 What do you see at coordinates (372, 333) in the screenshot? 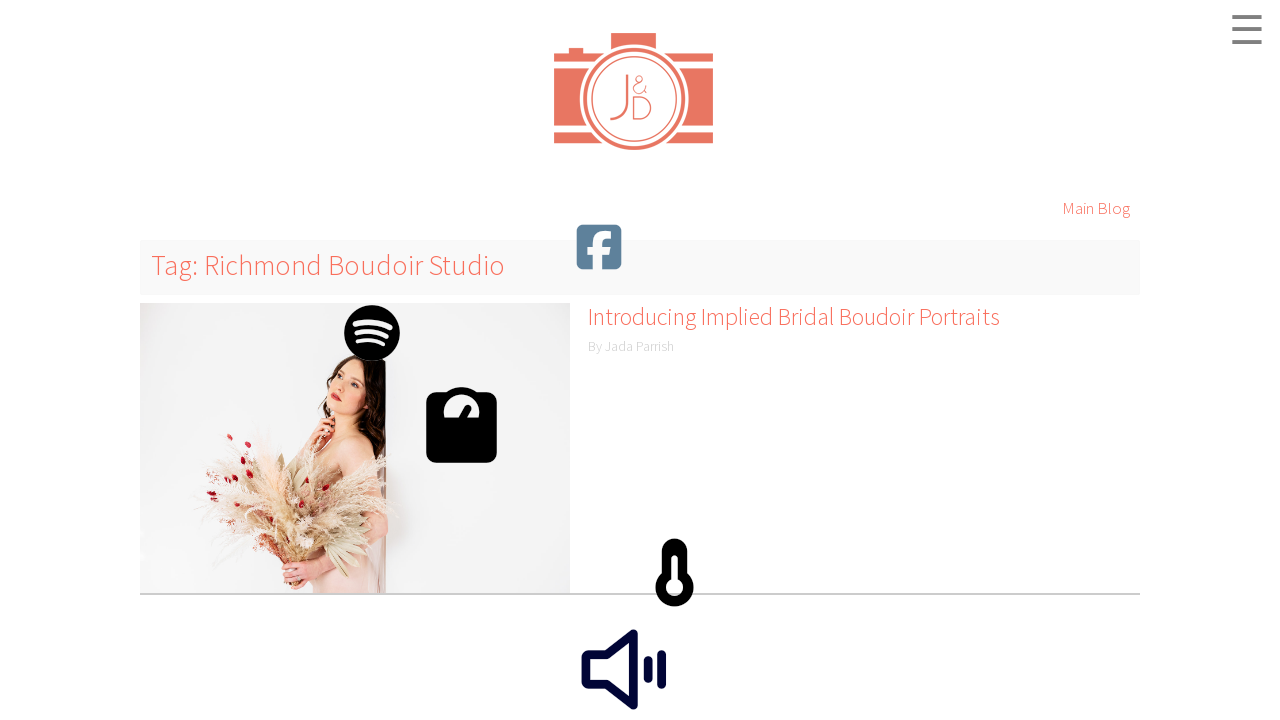
I see `open spotify` at bounding box center [372, 333].